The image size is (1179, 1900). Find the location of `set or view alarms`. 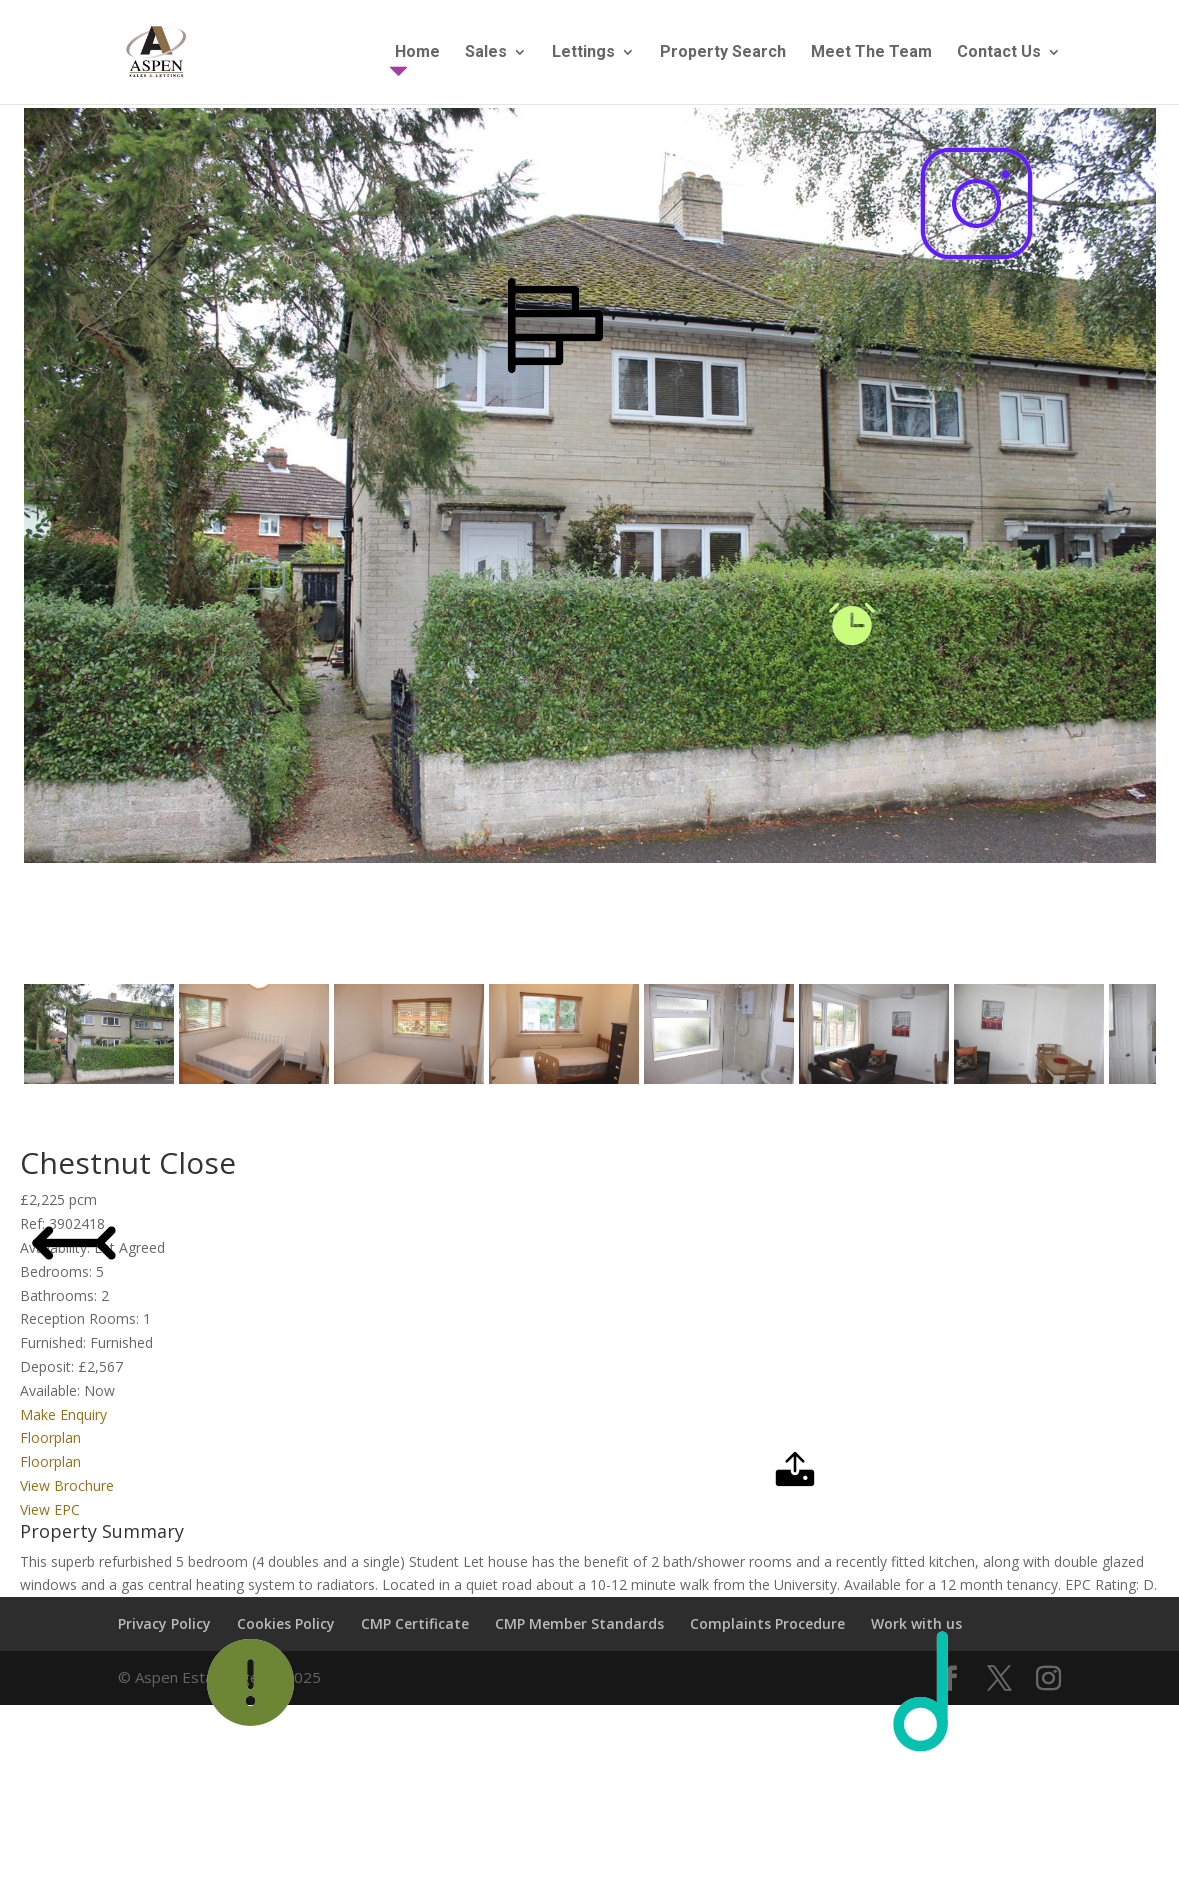

set or view alarms is located at coordinates (852, 624).